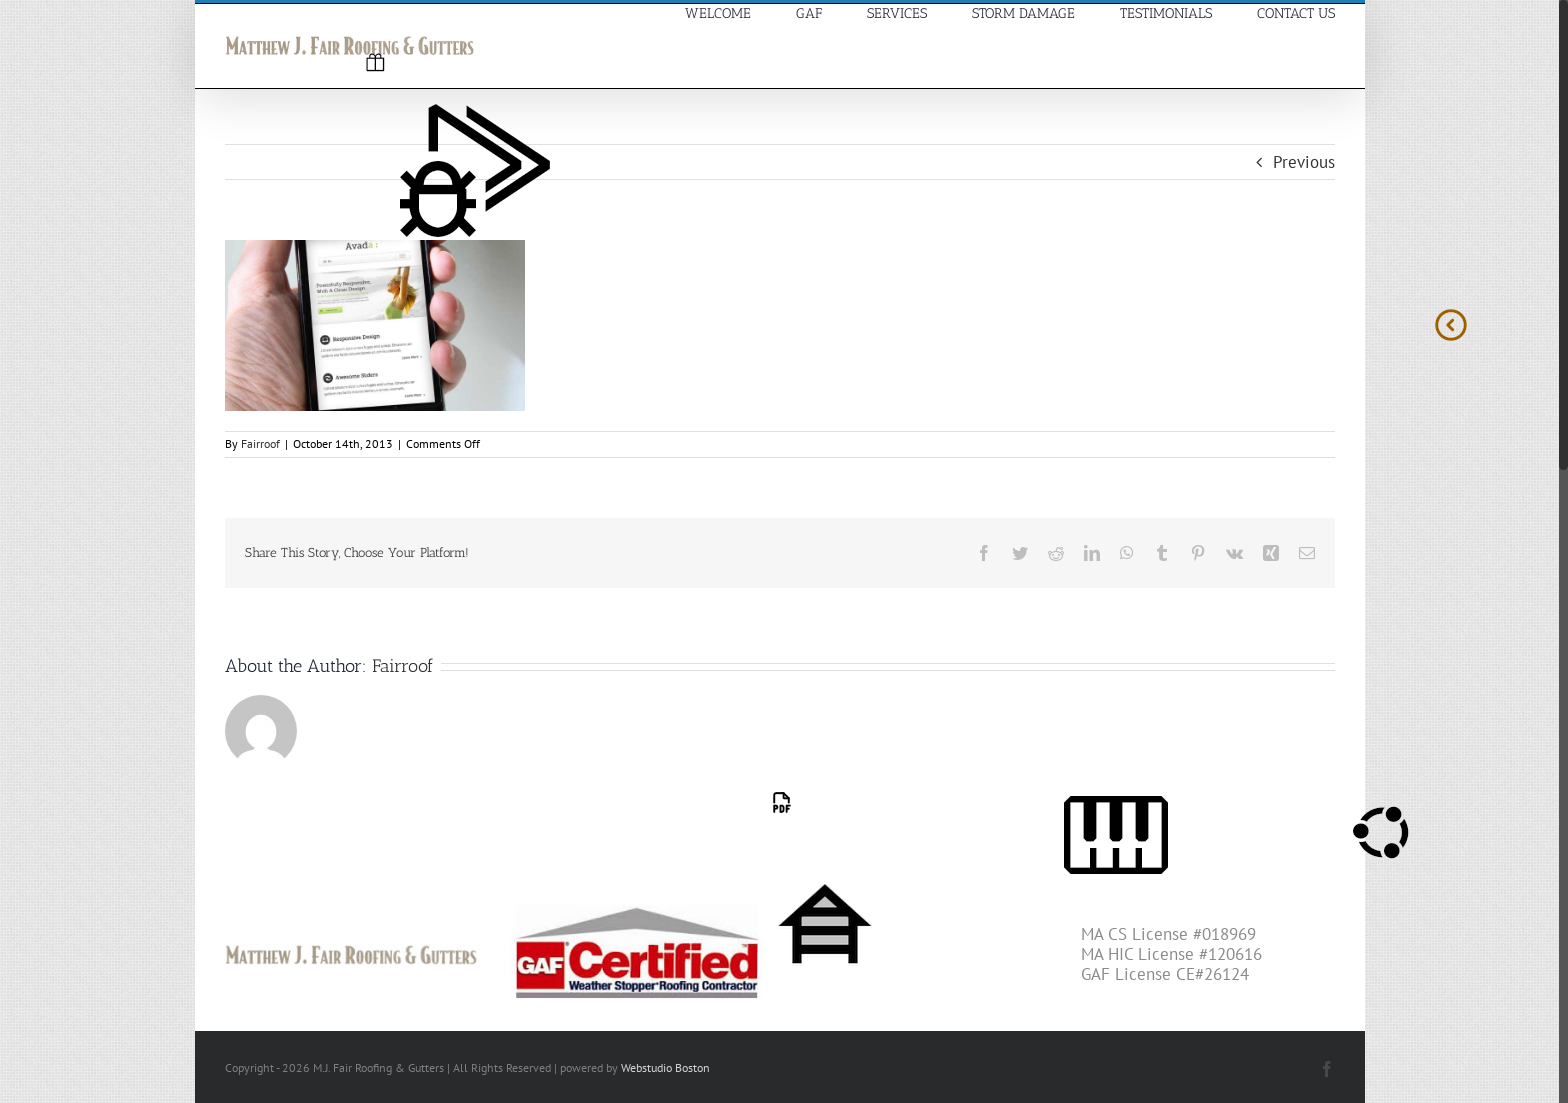  What do you see at coordinates (476, 161) in the screenshot?
I see `run debugger on all files or projects` at bounding box center [476, 161].